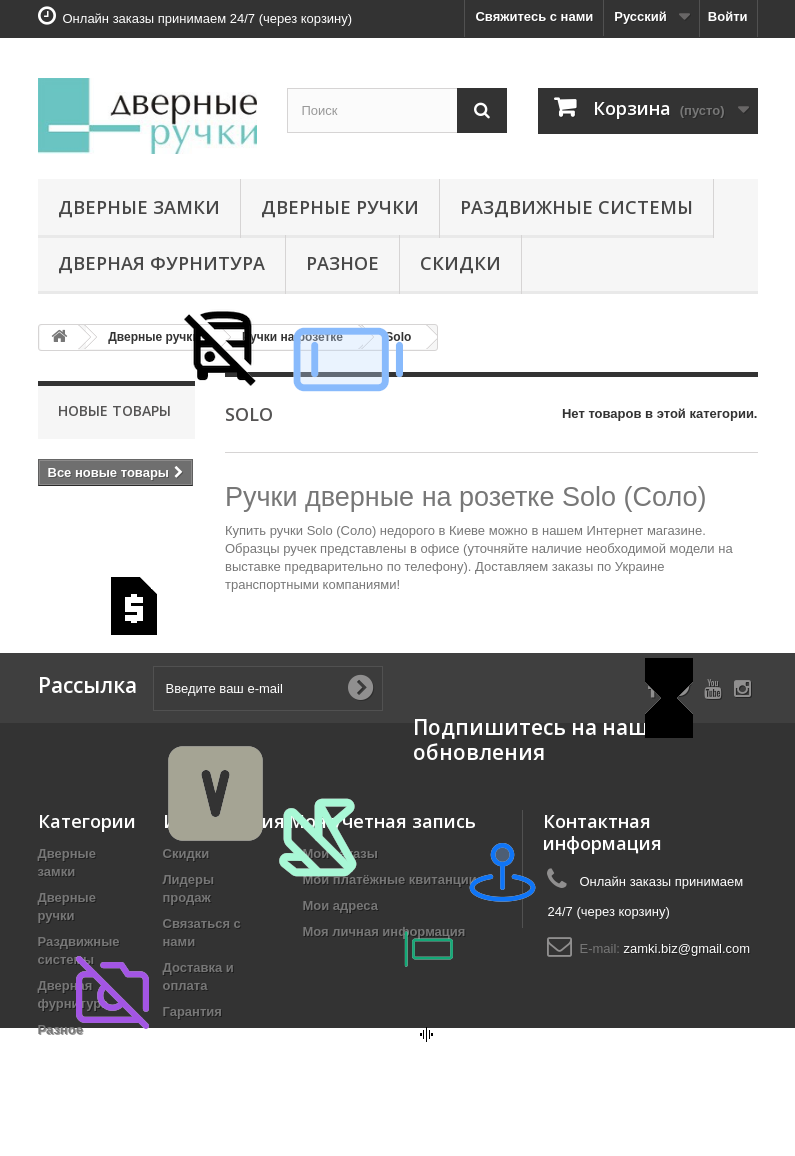  What do you see at coordinates (669, 698) in the screenshot?
I see `indicates a process is in progress or loading` at bounding box center [669, 698].